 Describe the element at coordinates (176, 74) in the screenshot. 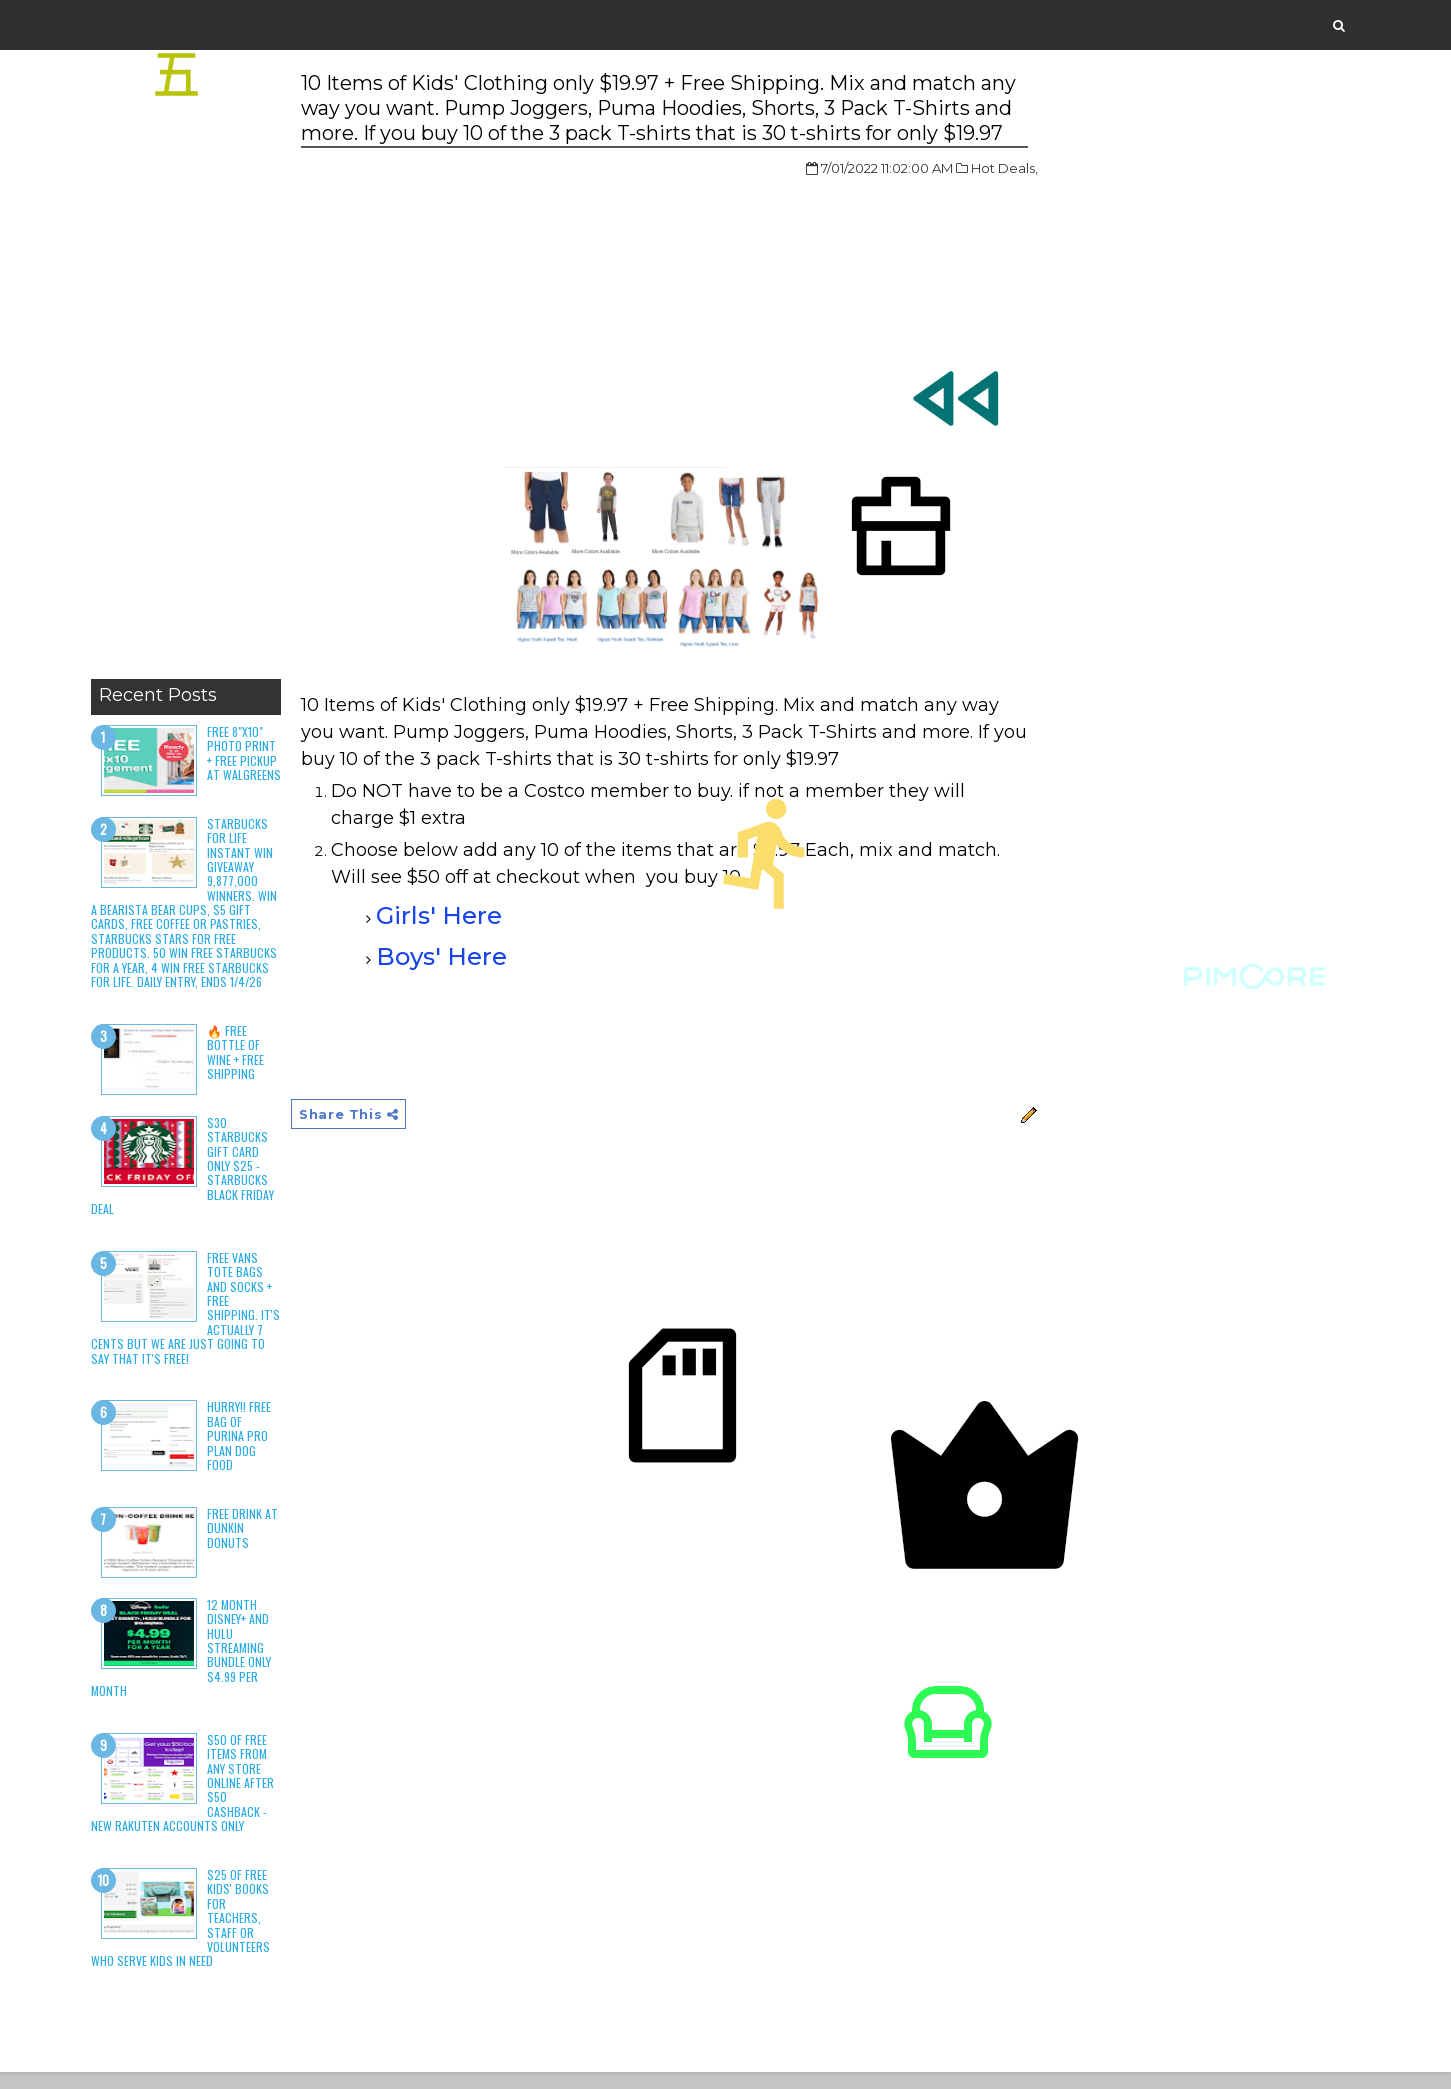

I see `switch to wubi input method` at that location.